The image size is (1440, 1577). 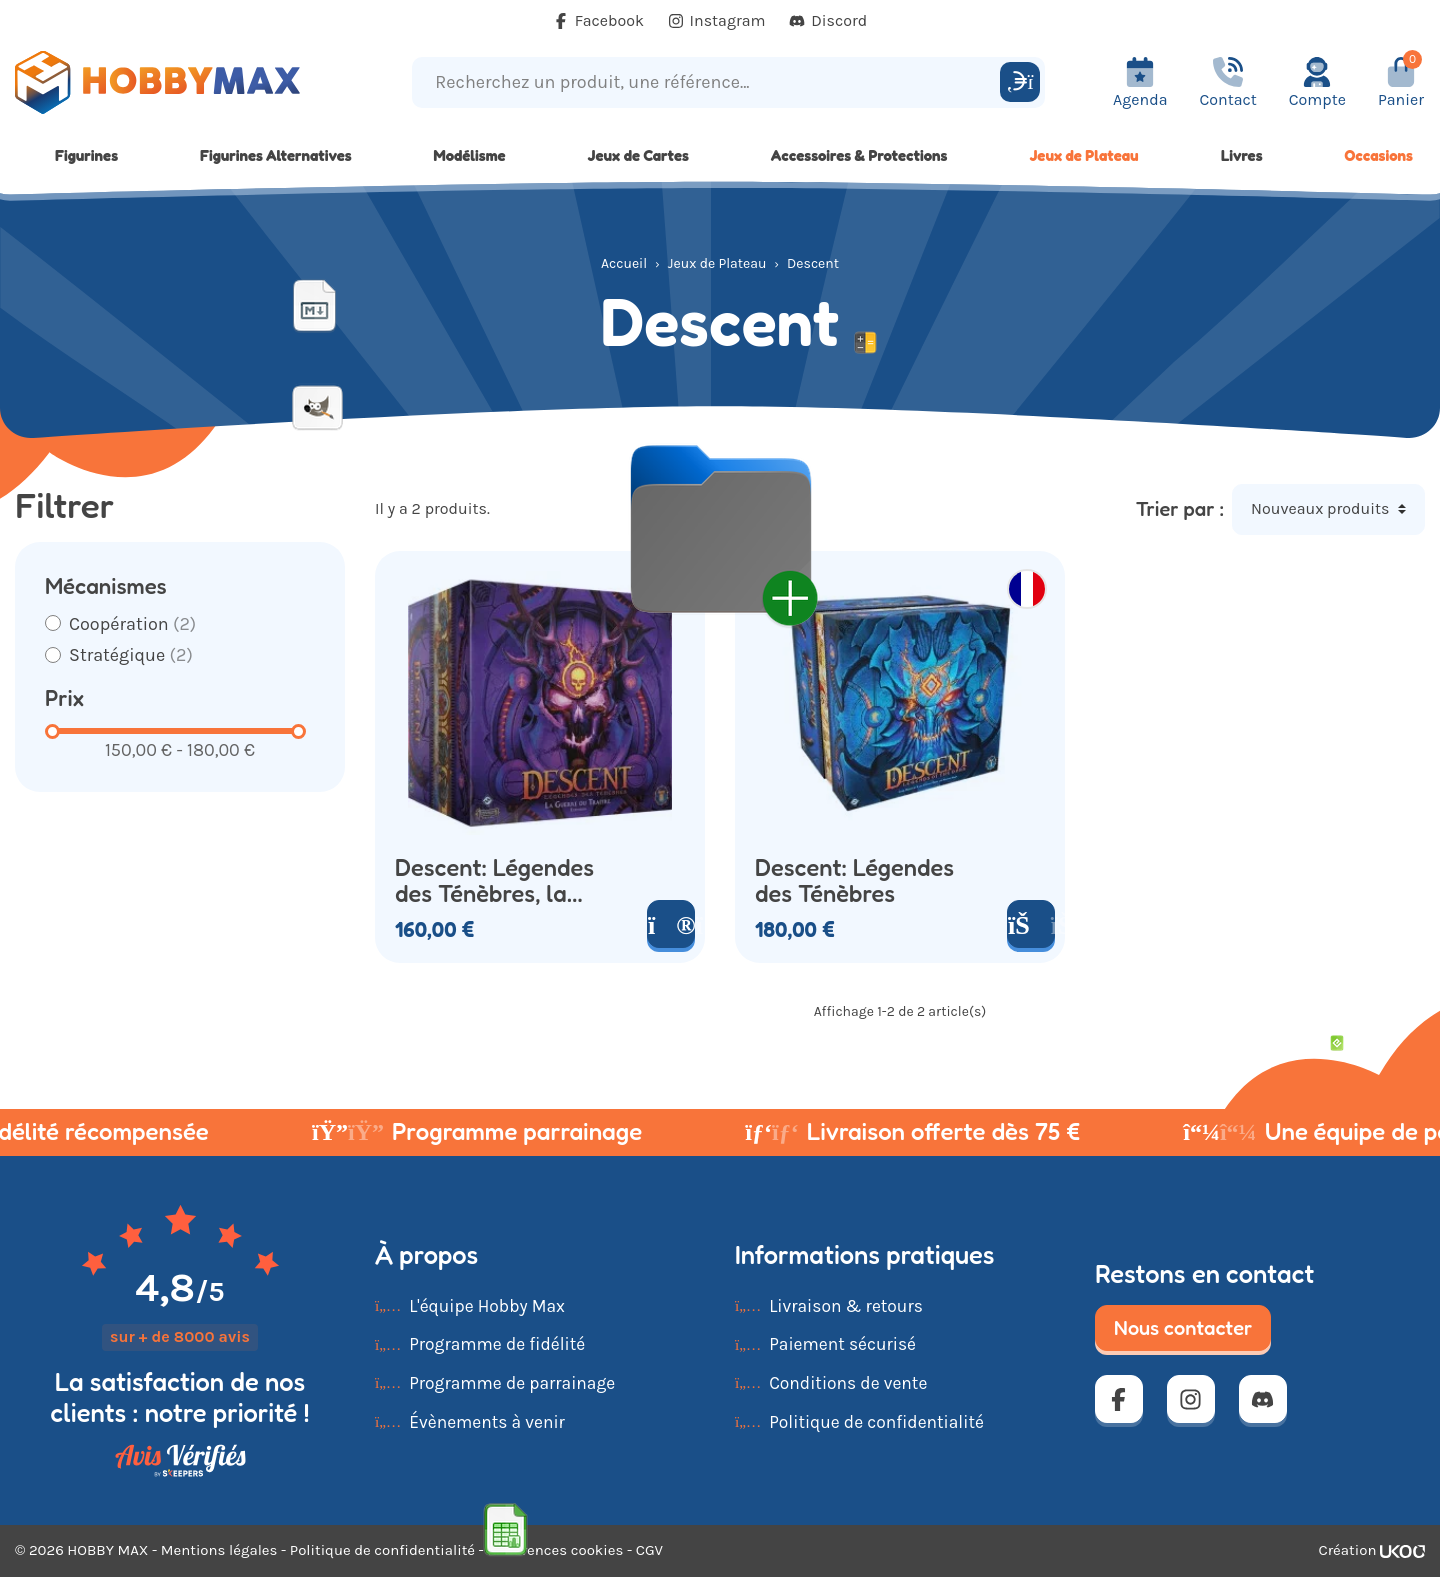 I want to click on create a new folder, so click(x=721, y=529).